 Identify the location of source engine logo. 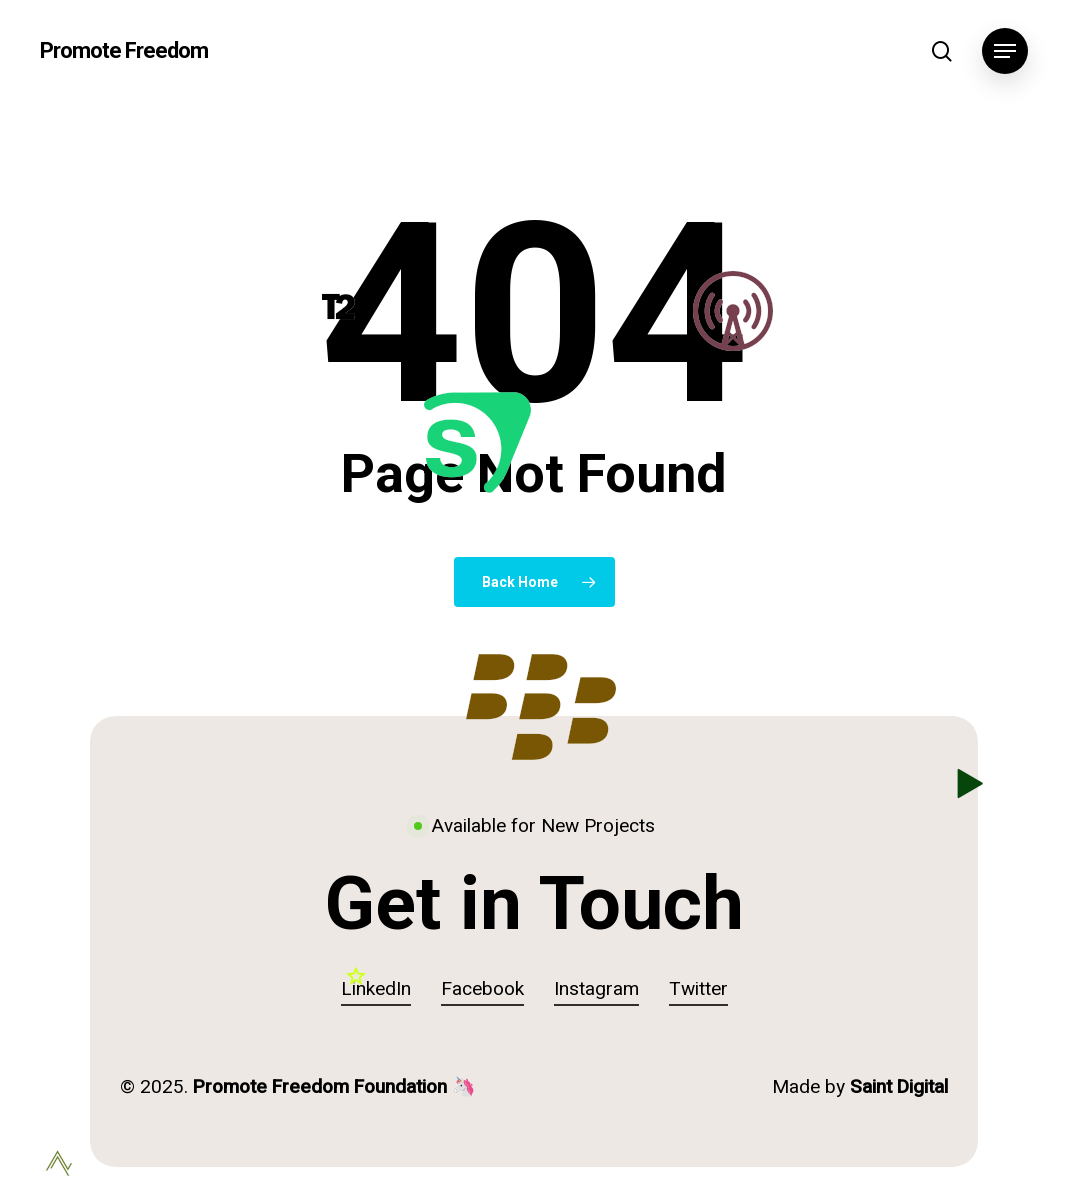
(477, 442).